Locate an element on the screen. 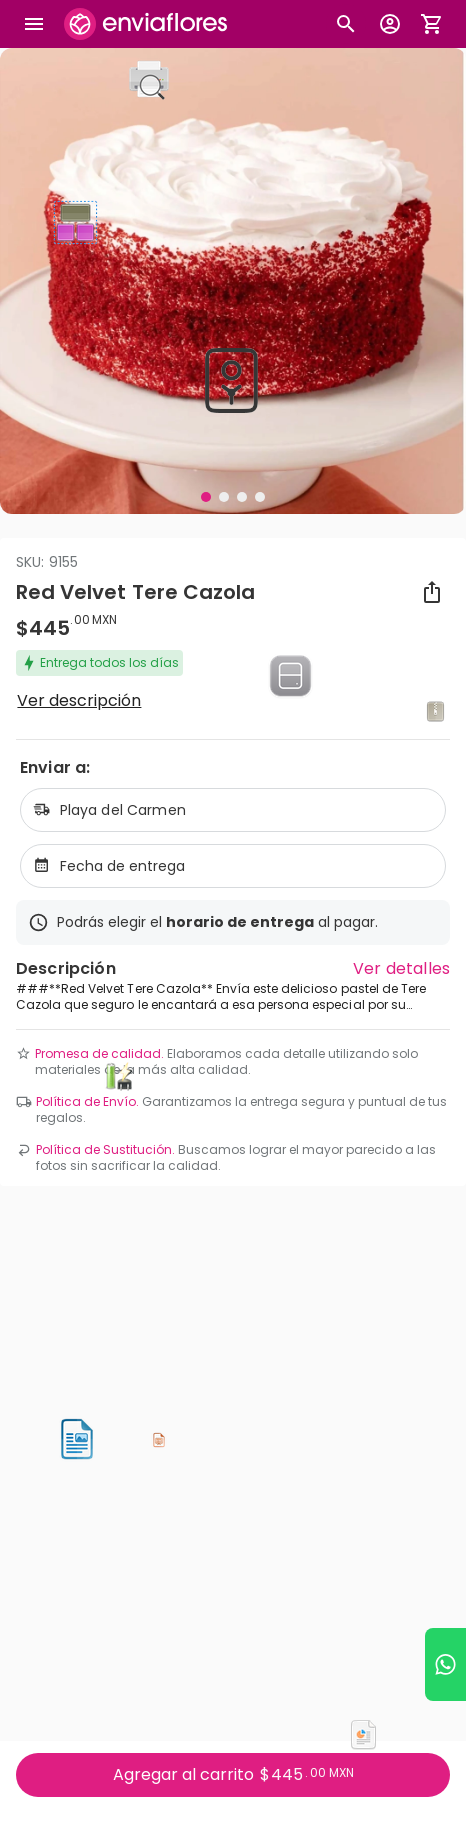  access scanner device preferences is located at coordinates (290, 676).